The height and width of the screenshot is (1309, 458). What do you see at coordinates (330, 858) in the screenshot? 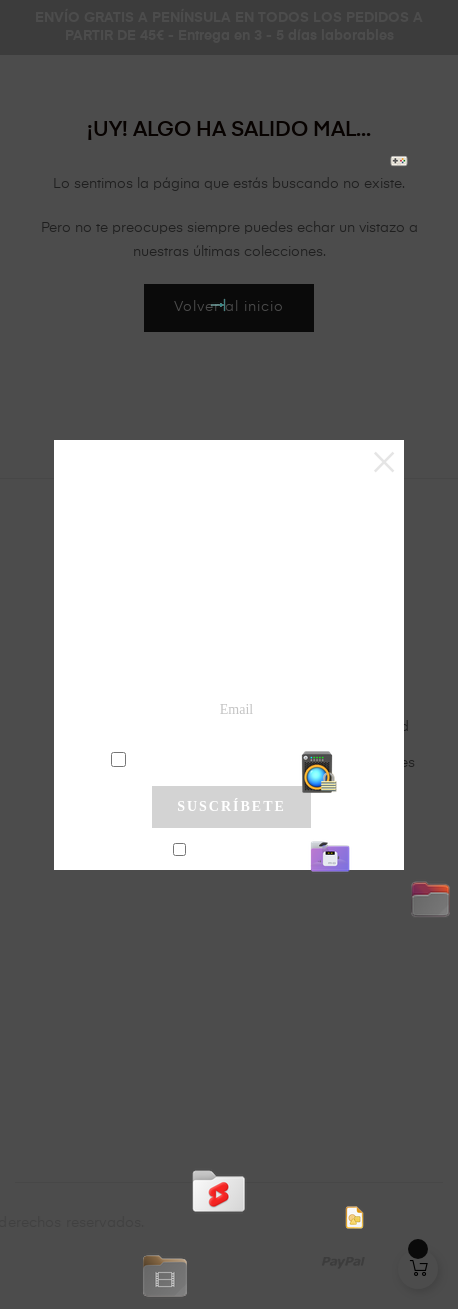
I see `open motrix download manager folder` at bounding box center [330, 858].